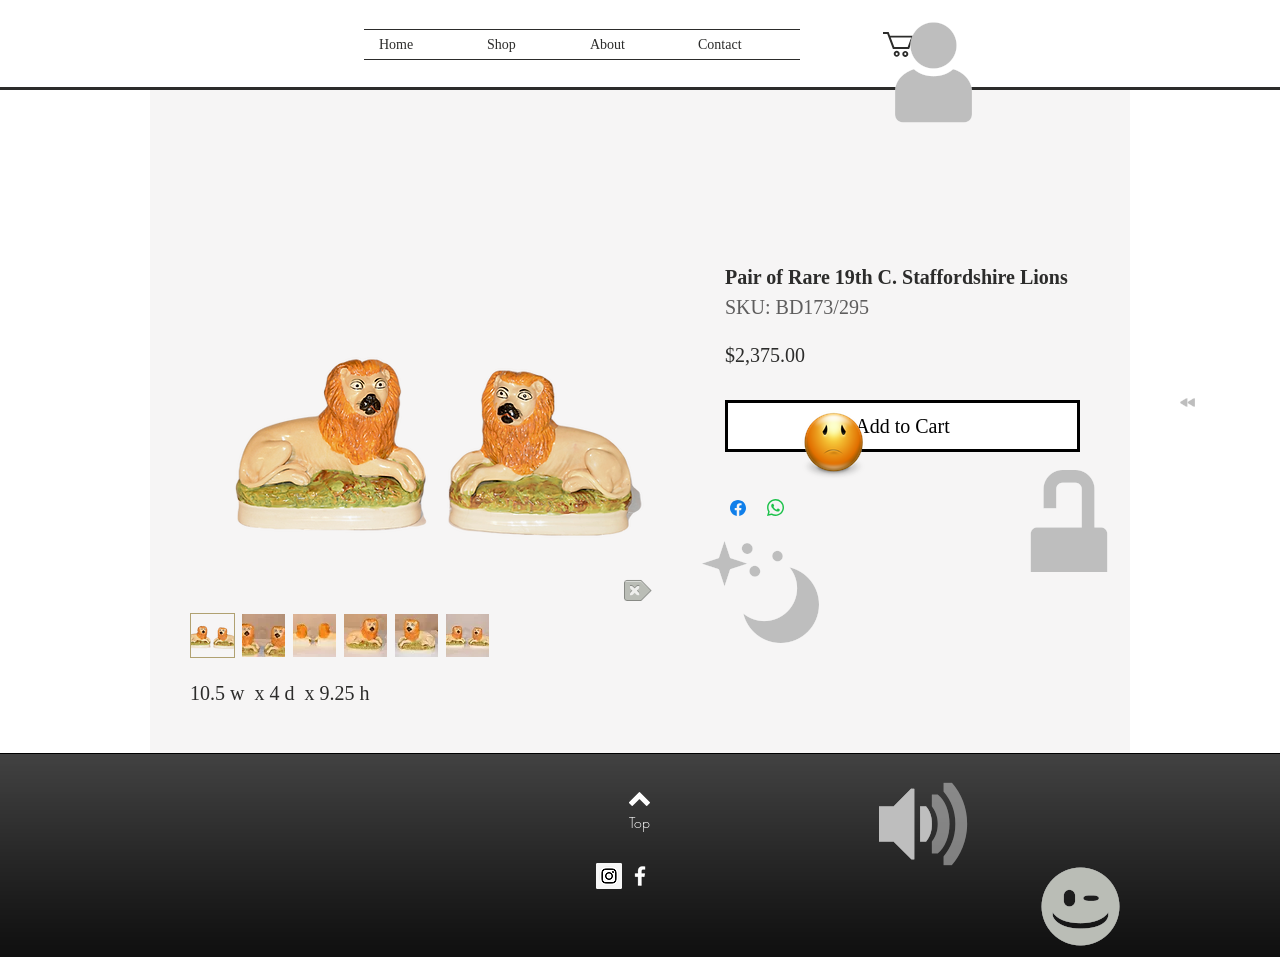 The width and height of the screenshot is (1280, 957). Describe the element at coordinates (926, 824) in the screenshot. I see `indicates low volume level` at that location.